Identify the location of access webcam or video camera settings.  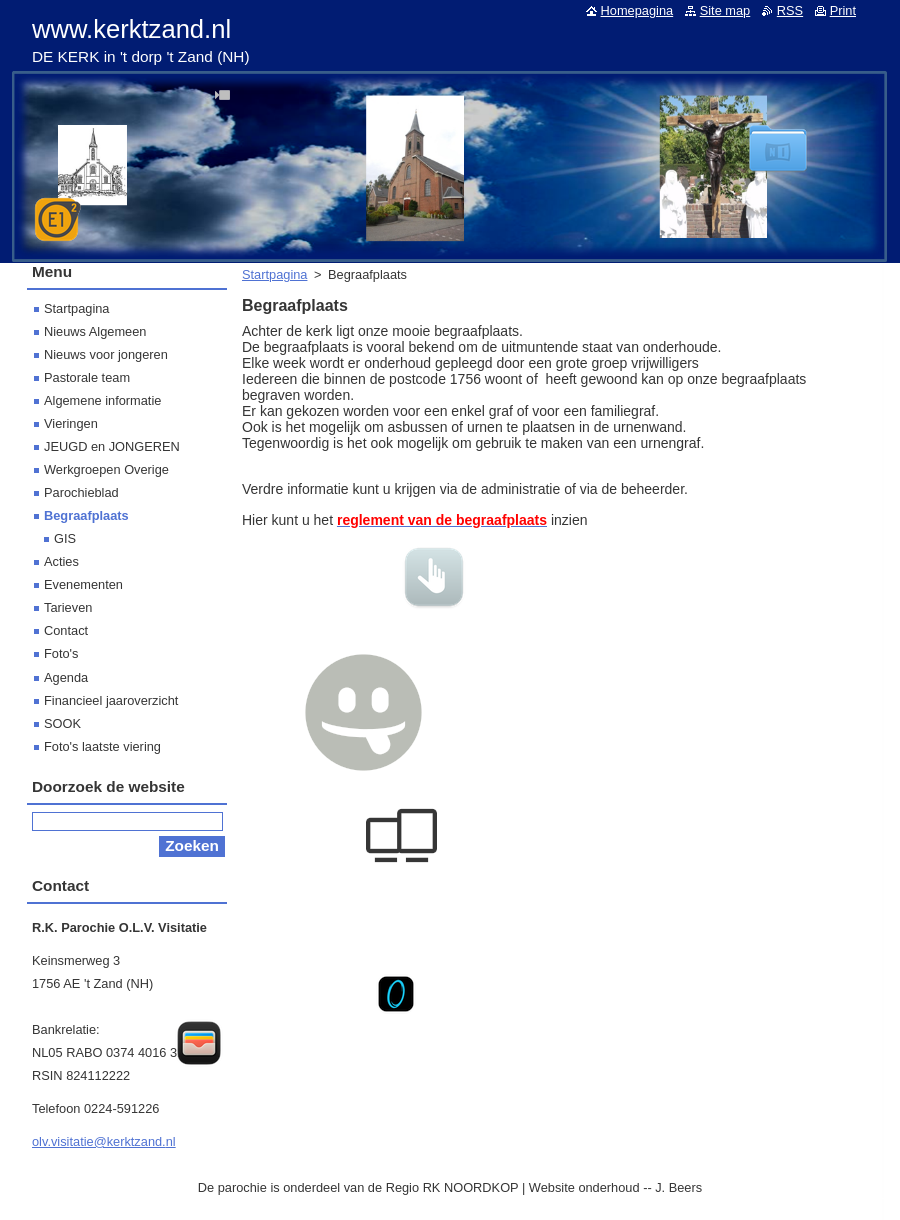
(222, 94).